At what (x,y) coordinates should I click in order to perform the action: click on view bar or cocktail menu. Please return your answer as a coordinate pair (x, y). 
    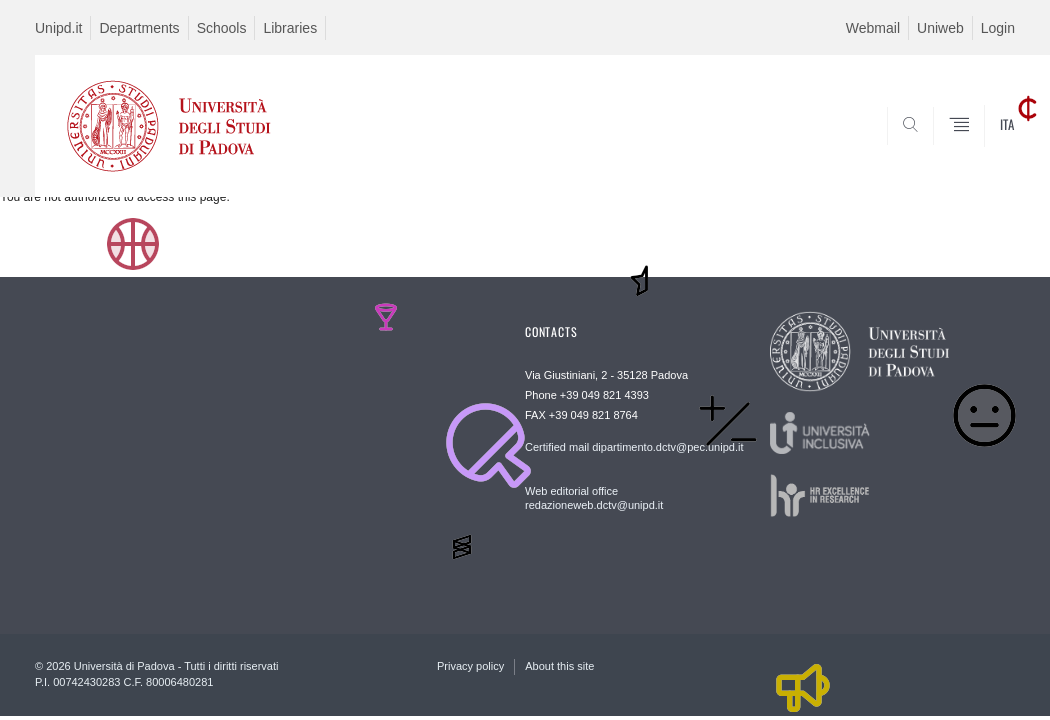
    Looking at the image, I should click on (386, 317).